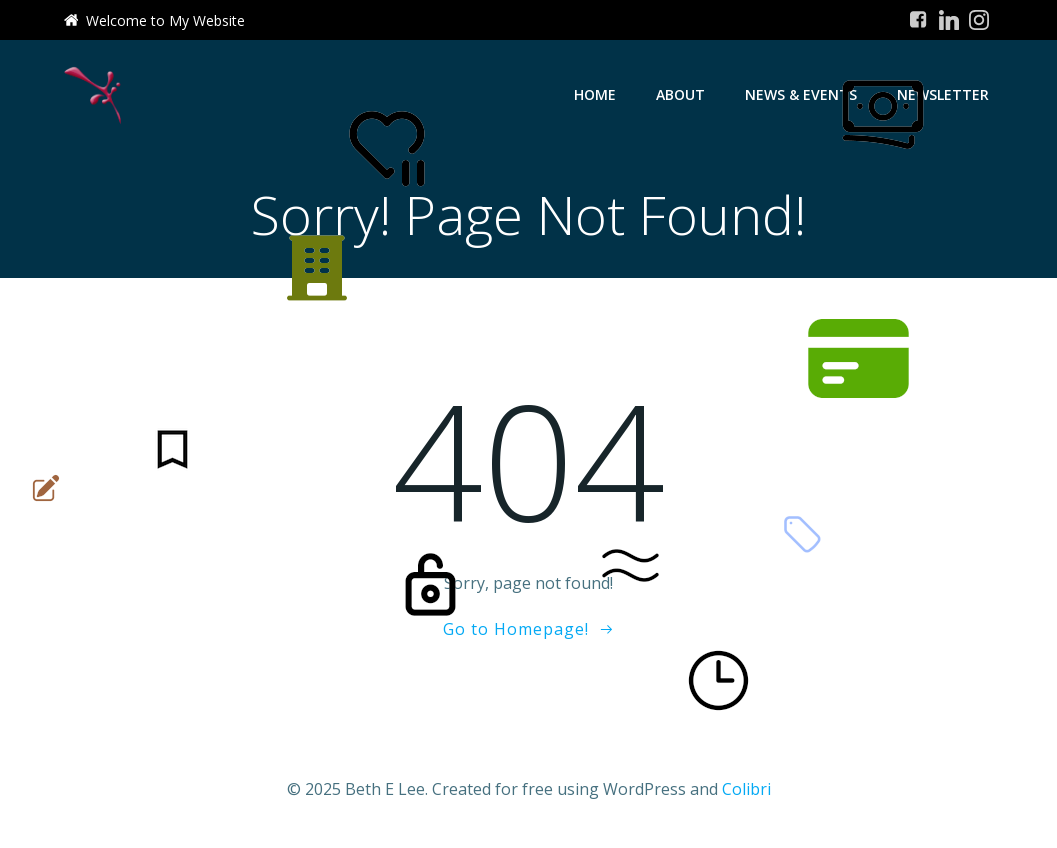 The height and width of the screenshot is (848, 1057). What do you see at coordinates (802, 534) in the screenshot?
I see `add or view tags for an item` at bounding box center [802, 534].